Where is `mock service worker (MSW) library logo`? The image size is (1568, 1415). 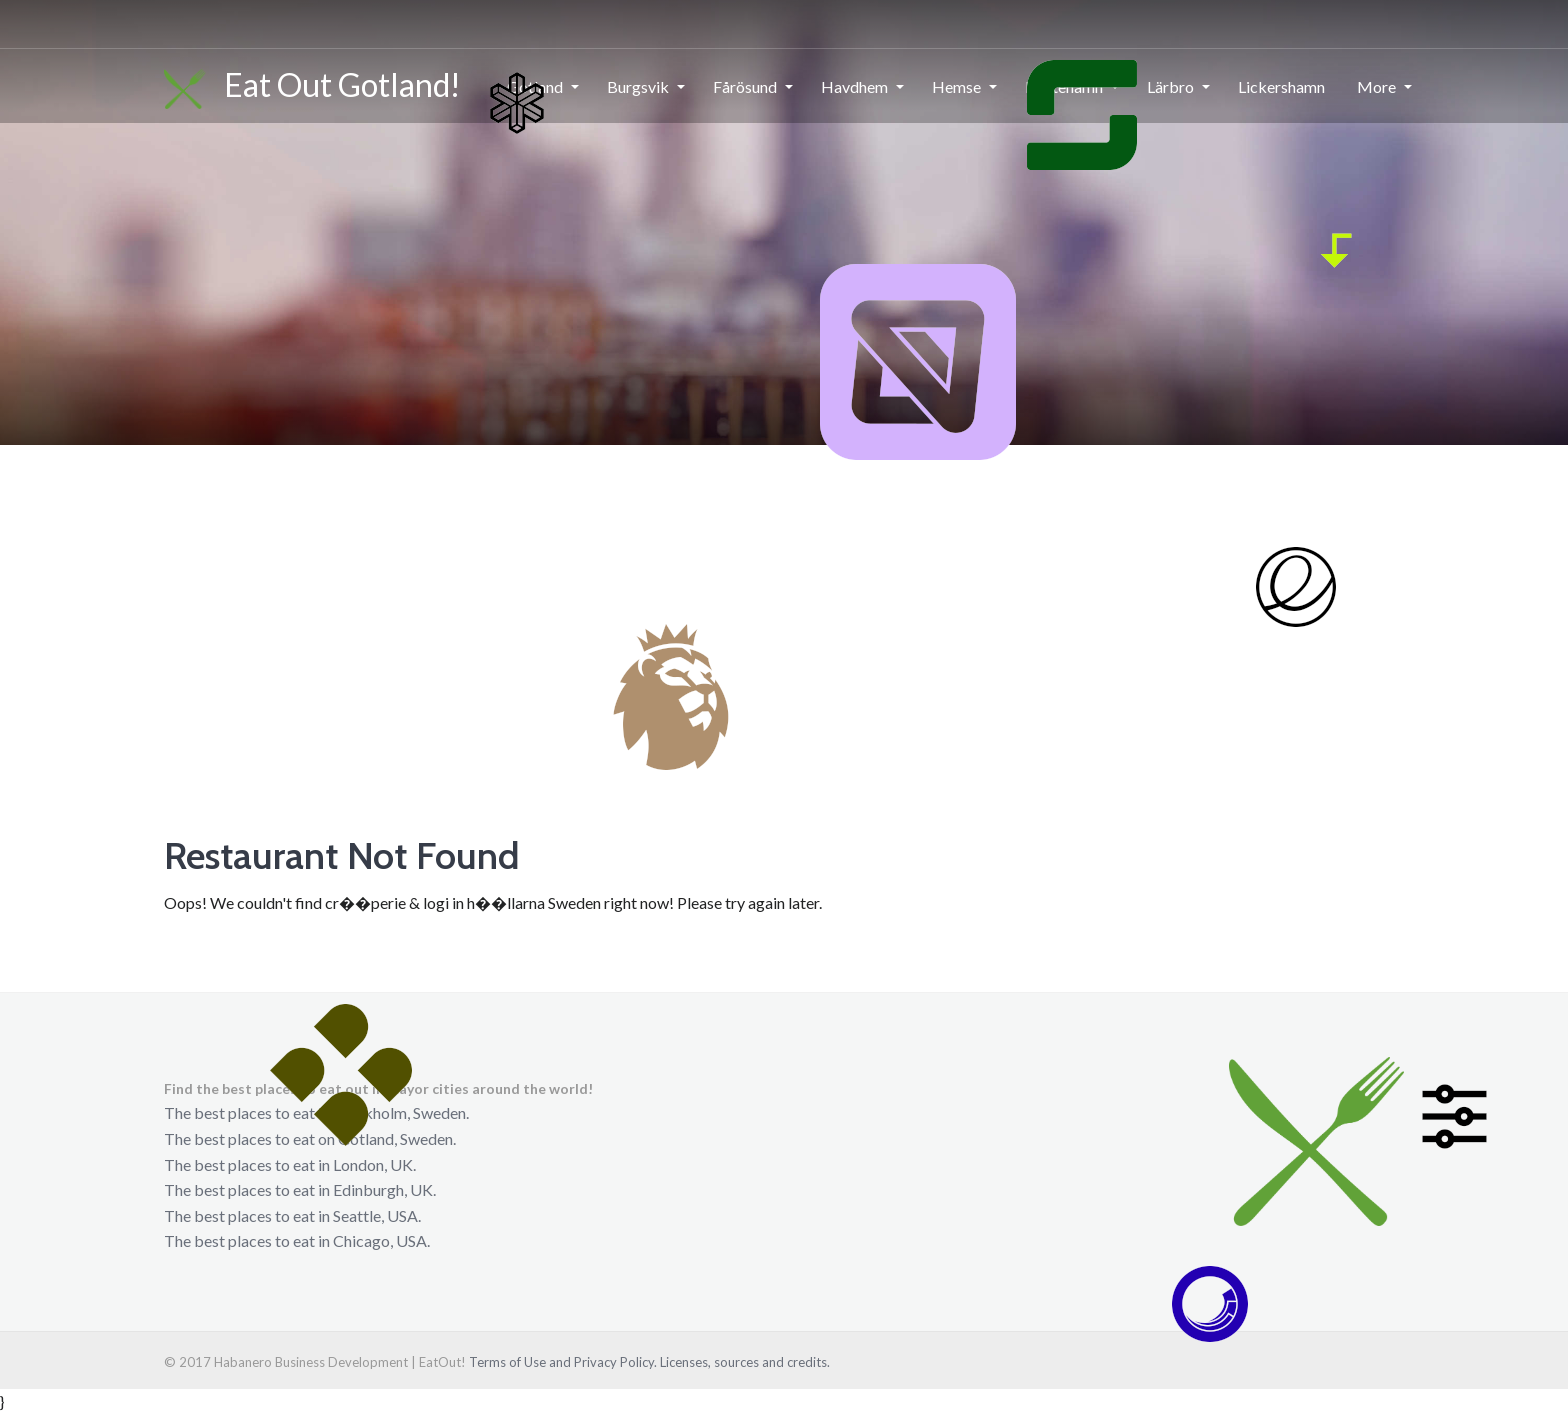
mock service worker (MSW) library logo is located at coordinates (918, 362).